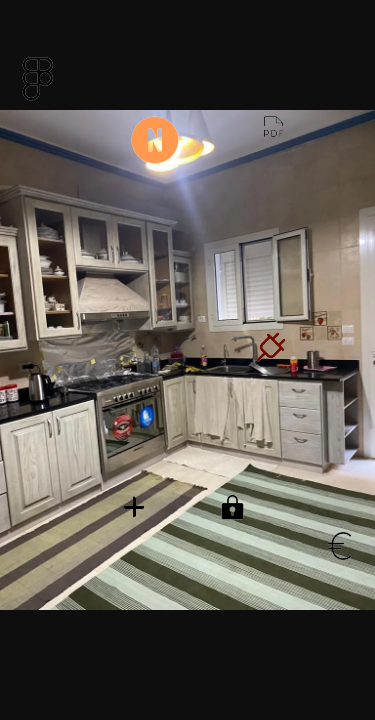 The width and height of the screenshot is (375, 720). I want to click on add a new item, so click(134, 507).